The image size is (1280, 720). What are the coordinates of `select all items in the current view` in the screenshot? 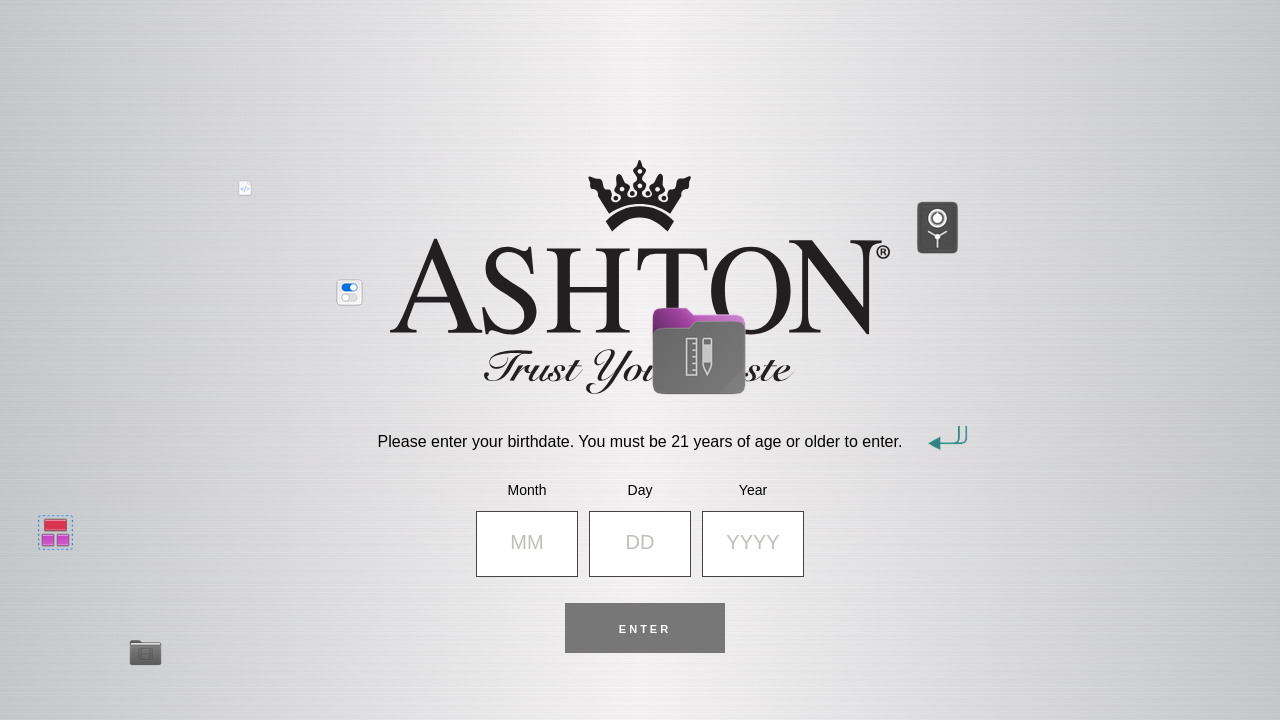 It's located at (55, 532).